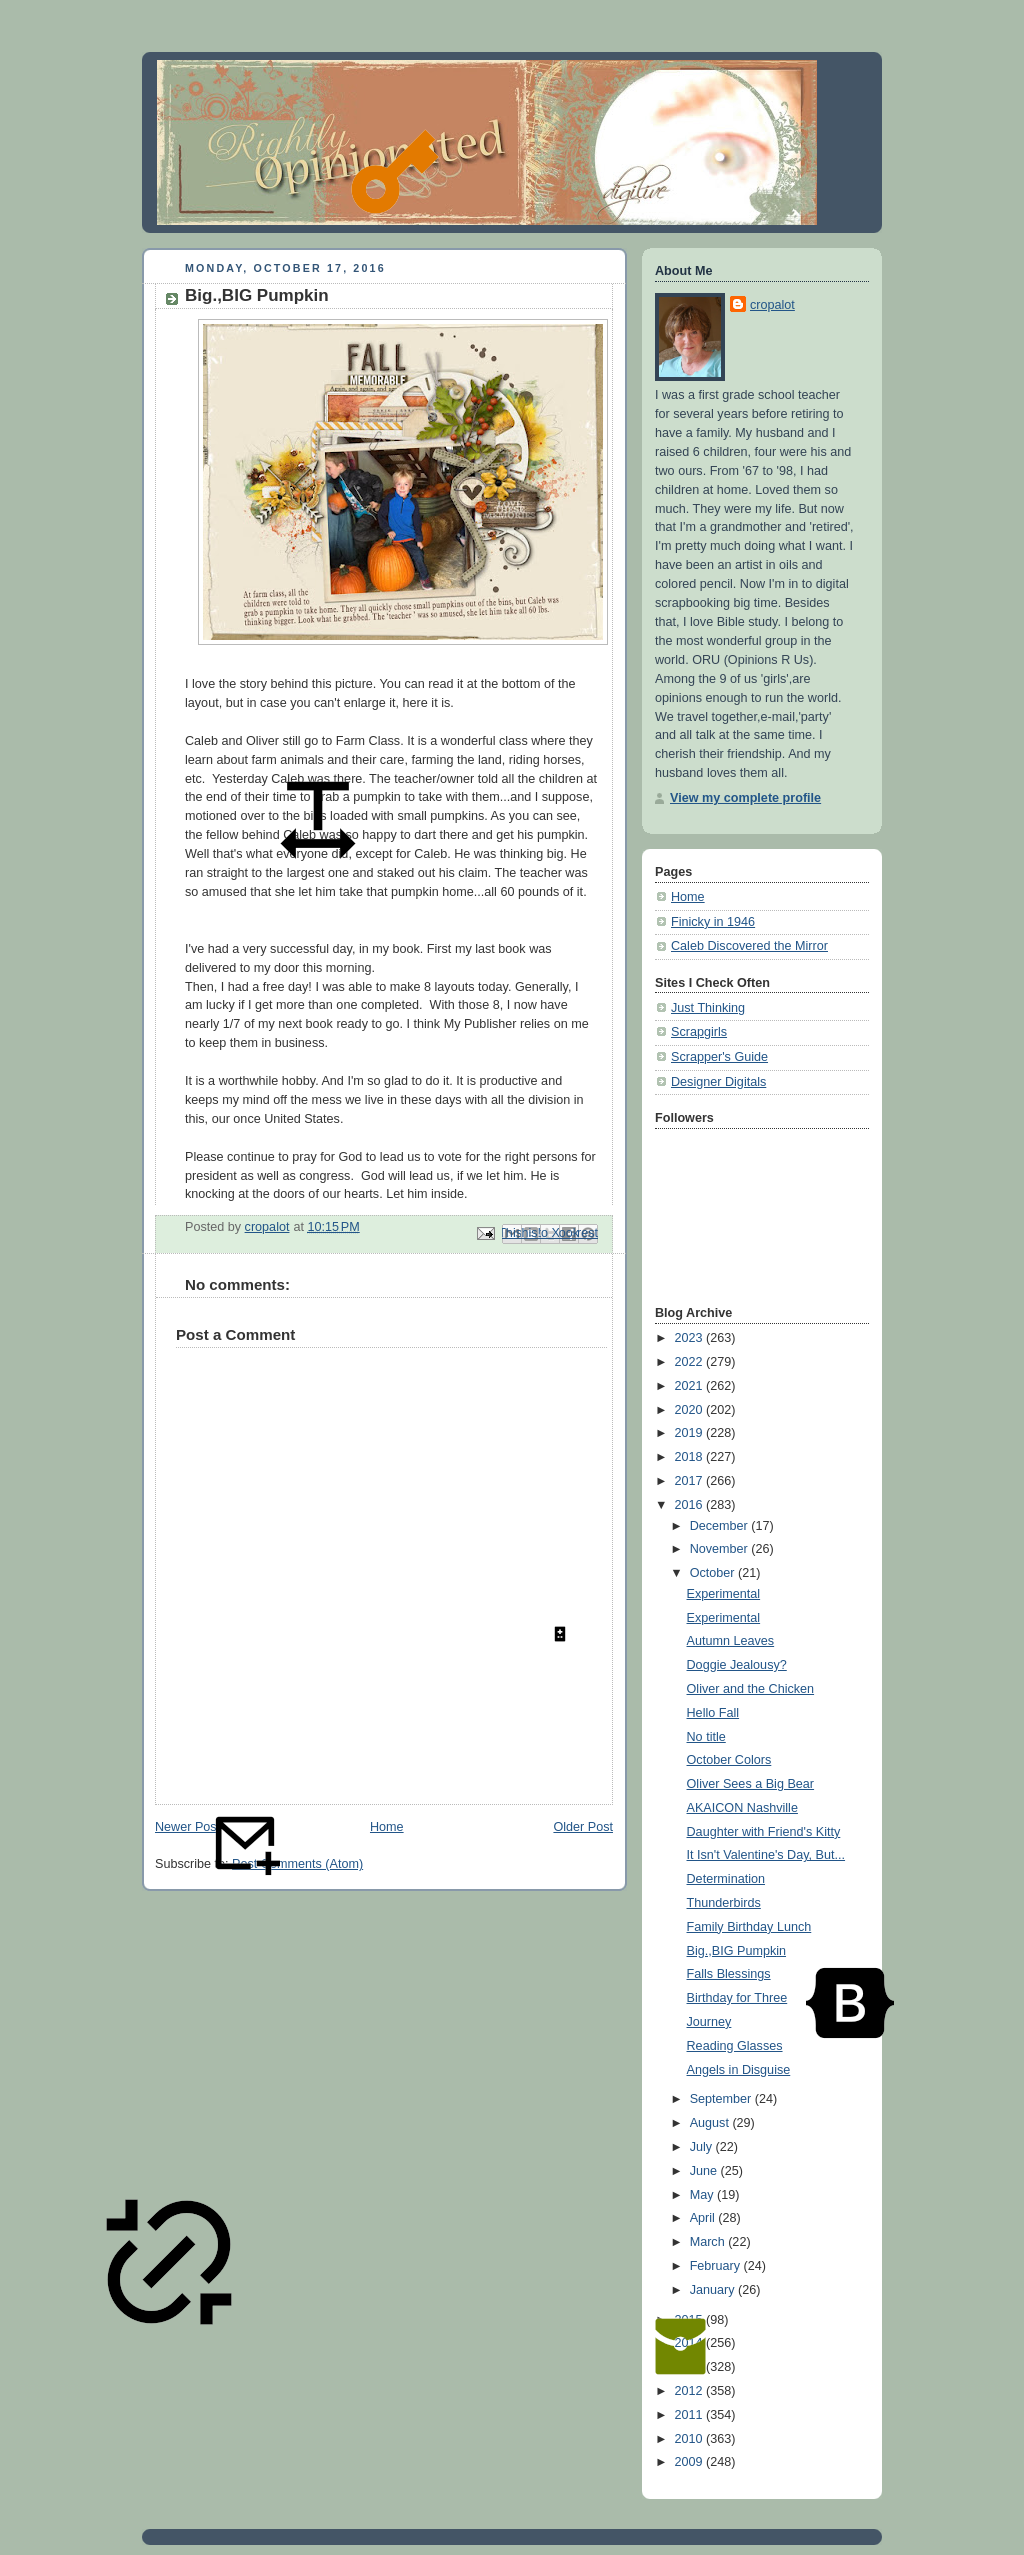 The image size is (1024, 2555). What do you see at coordinates (680, 2346) in the screenshot?
I see `send a red packet or digital gift money` at bounding box center [680, 2346].